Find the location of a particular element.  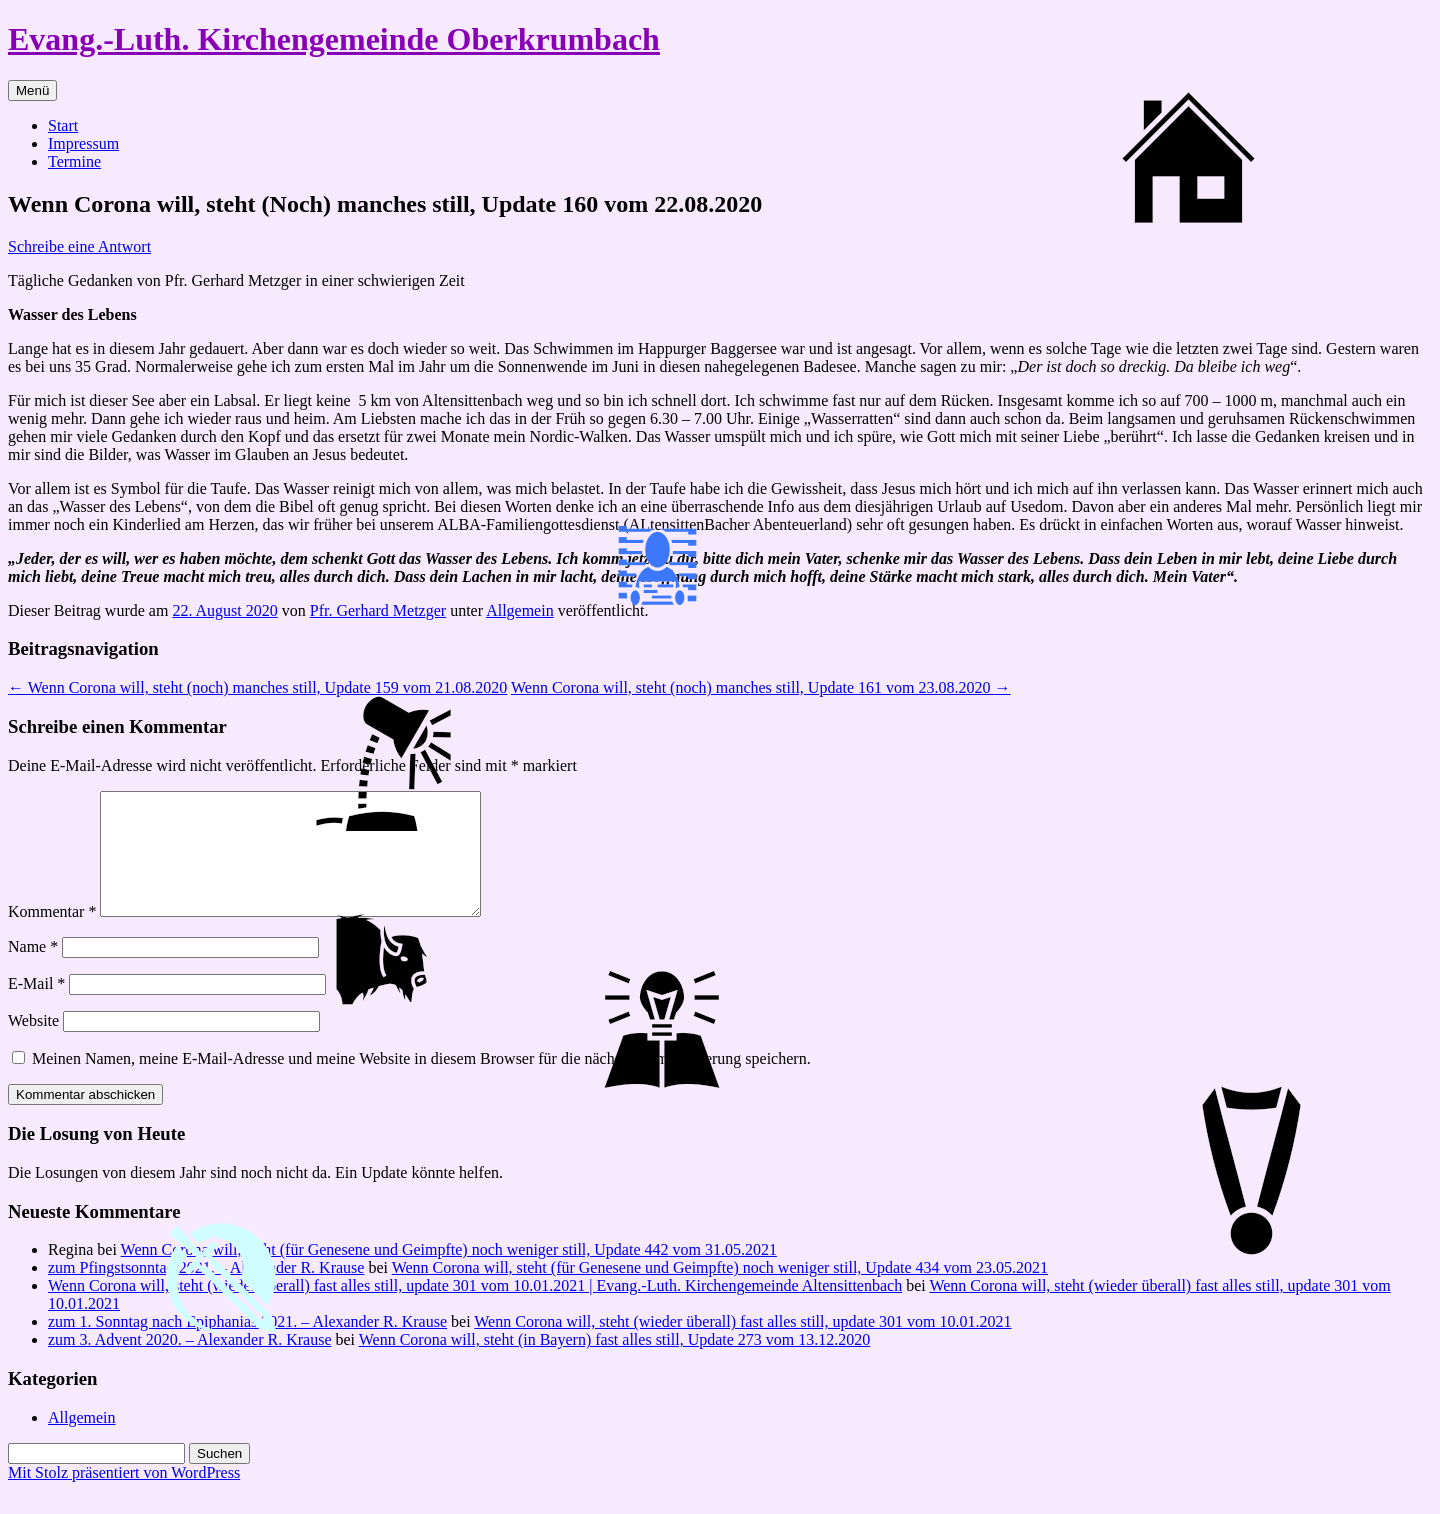

get inspired with creative ideas or tips is located at coordinates (662, 1030).